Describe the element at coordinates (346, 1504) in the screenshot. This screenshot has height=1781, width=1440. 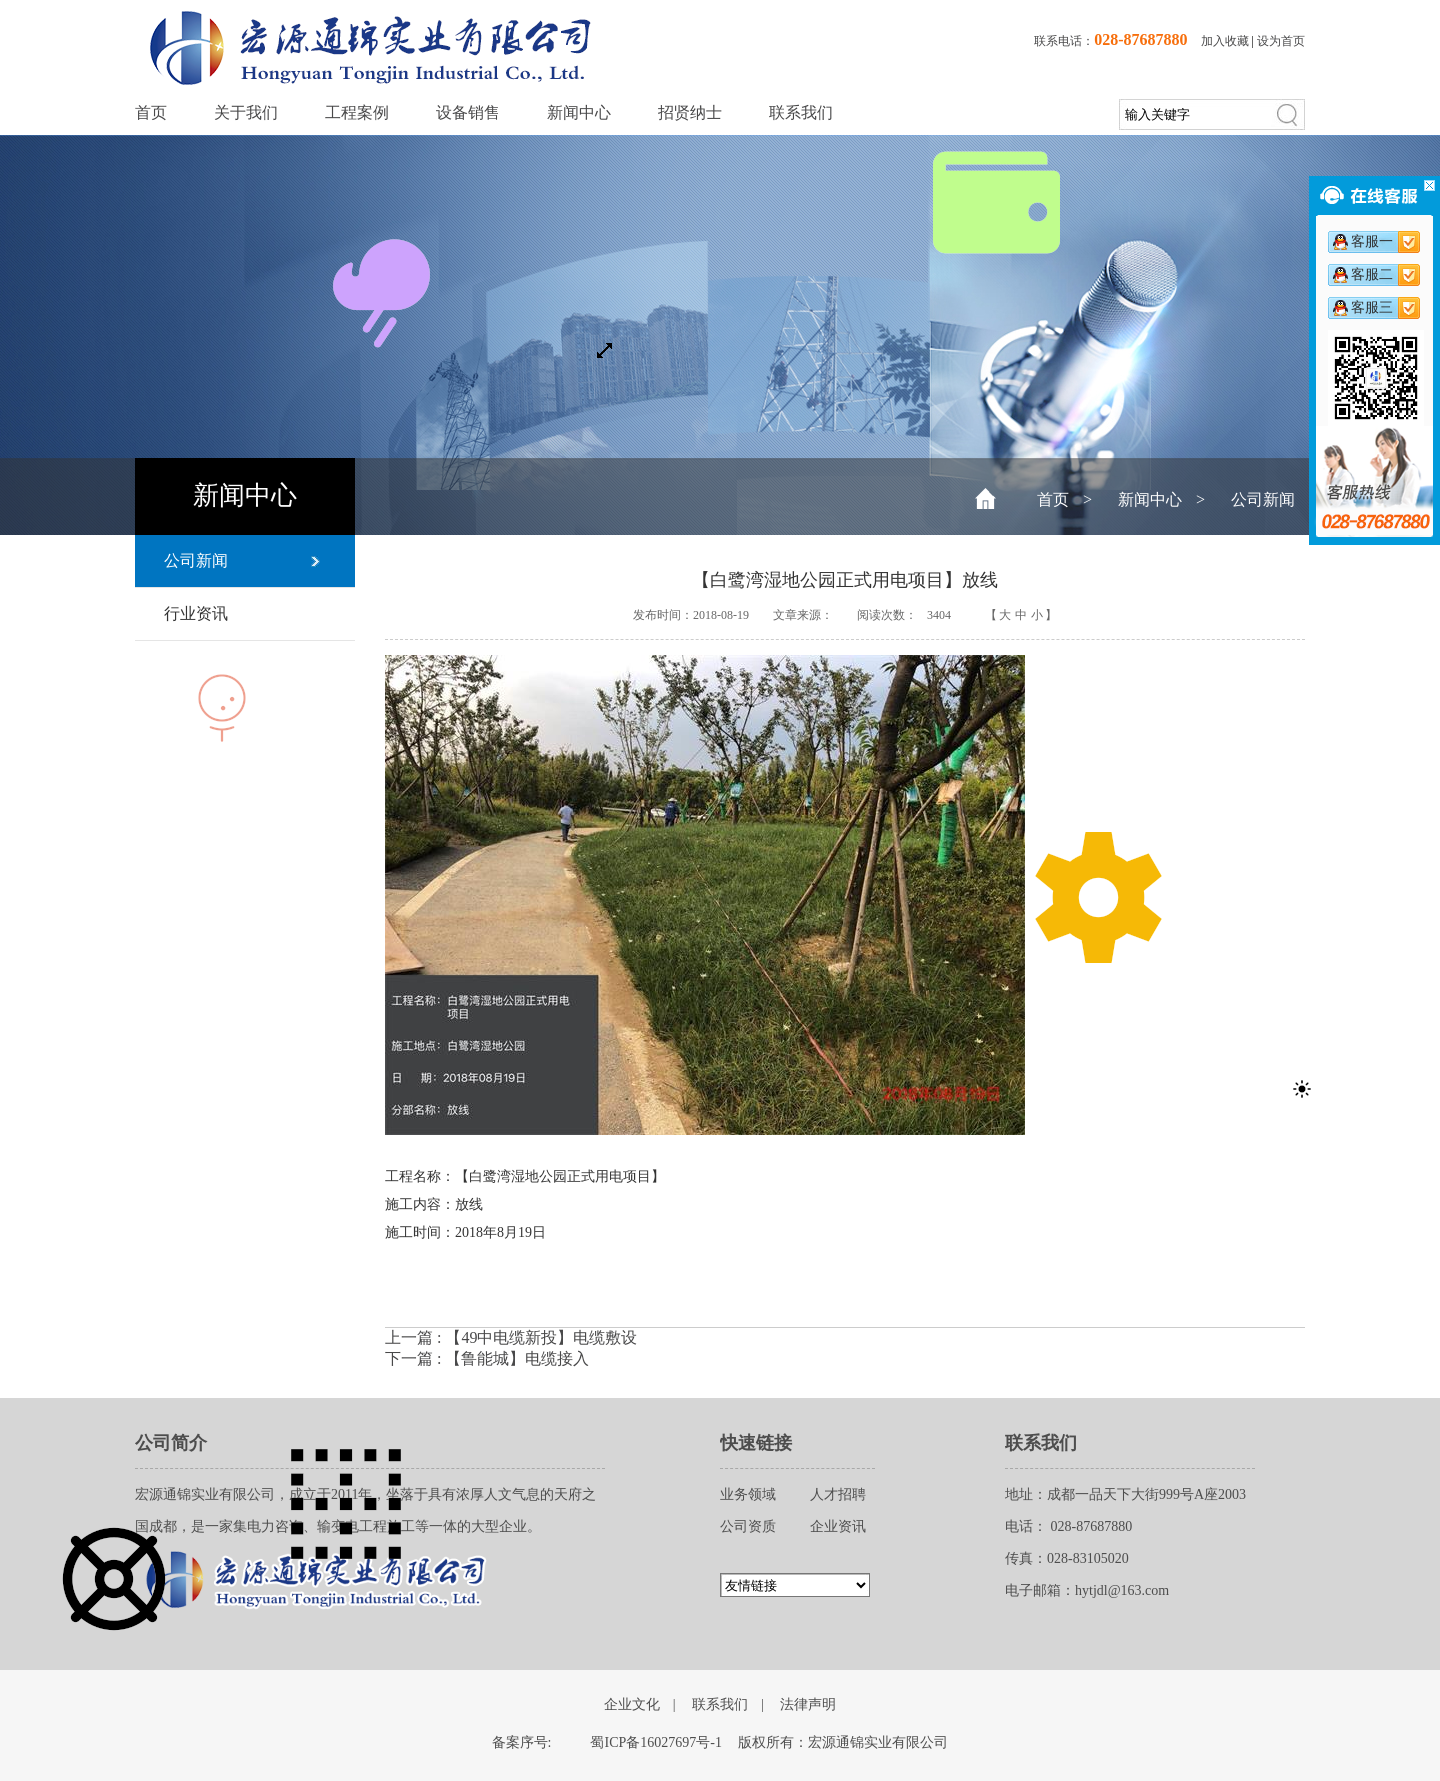
I see `remove all borders from selected cells or elements` at that location.